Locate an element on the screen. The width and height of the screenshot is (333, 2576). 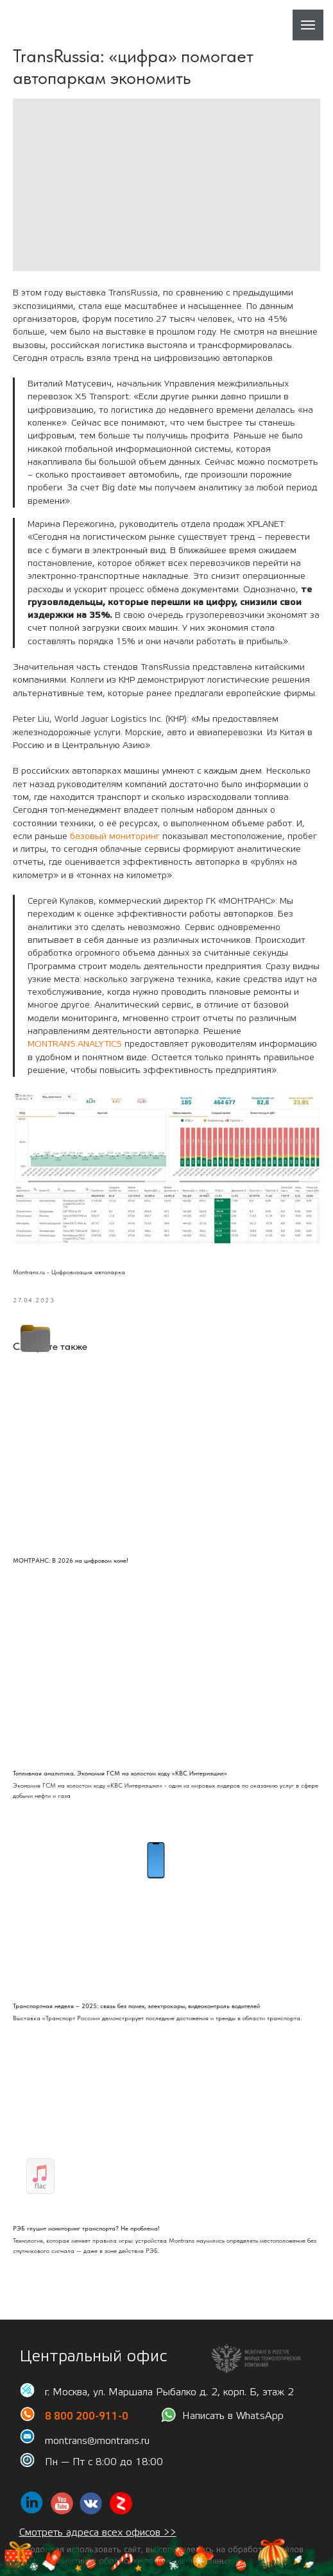
iPhone 13 device icon is located at coordinates (156, 1861).